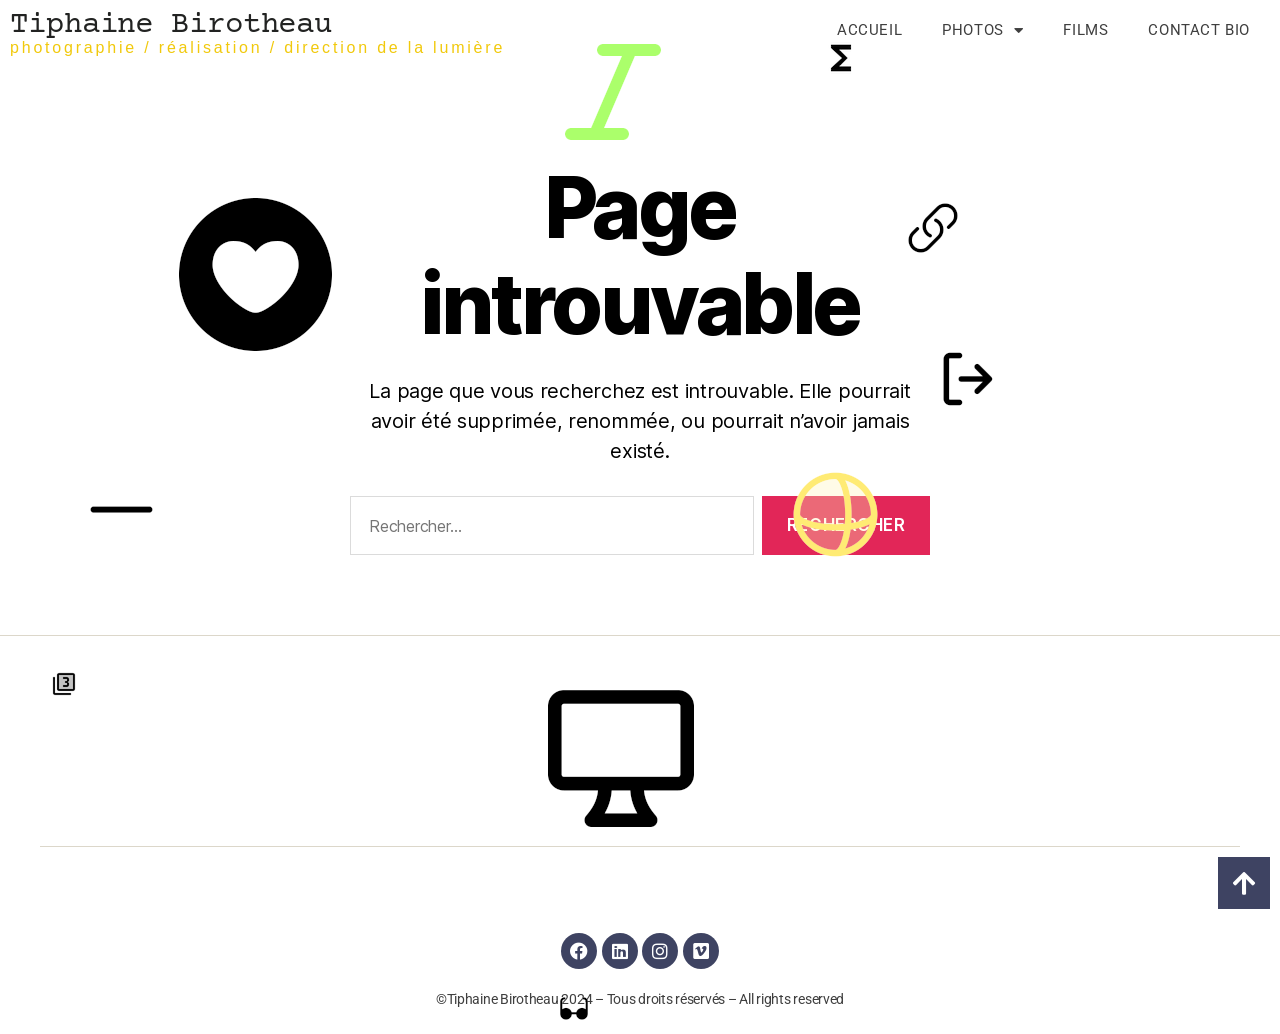 Image resolution: width=1280 pixels, height=1034 pixels. Describe the element at coordinates (64, 684) in the screenshot. I see `select filter option 3` at that location.